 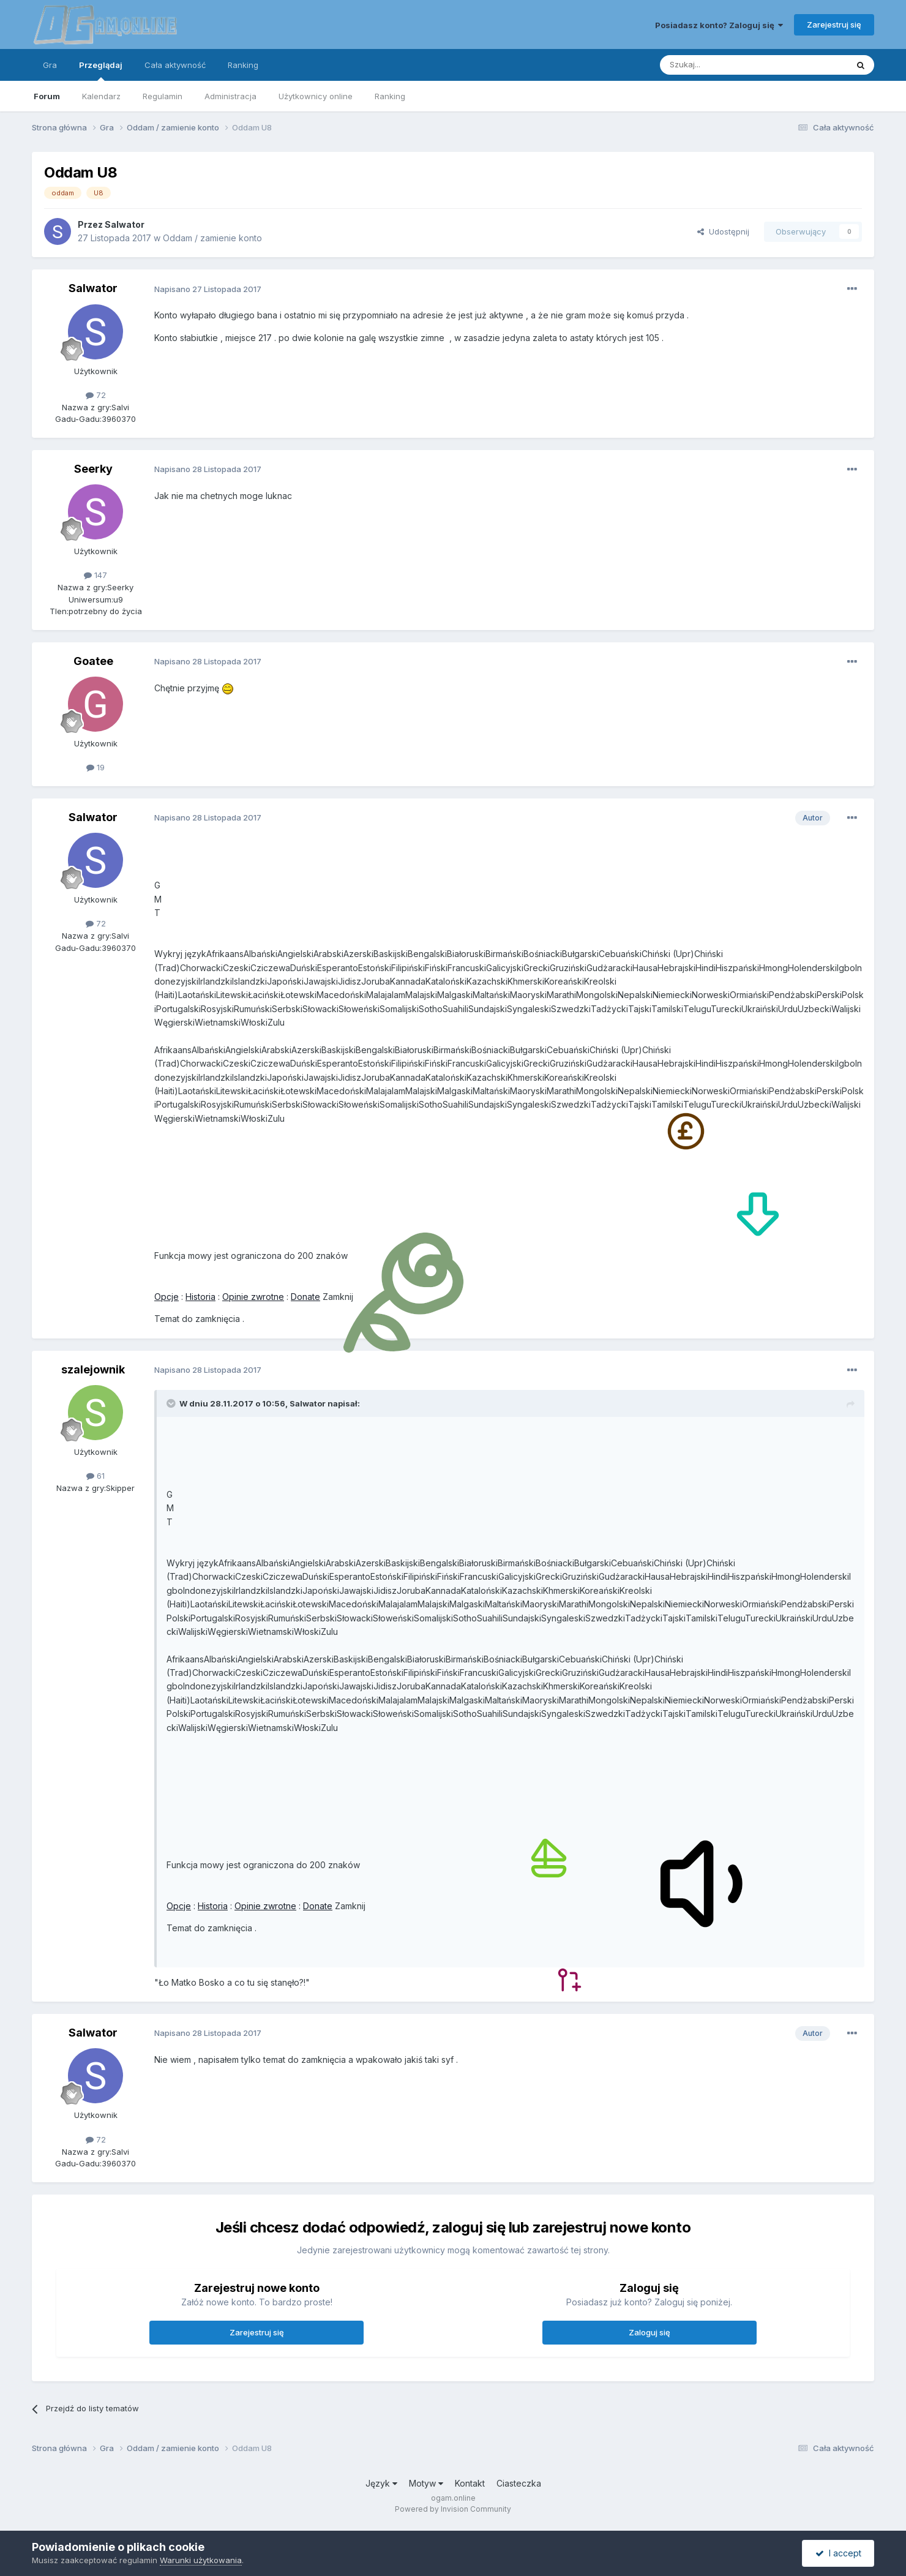 What do you see at coordinates (686, 1131) in the screenshot?
I see `view balance in british pounds` at bounding box center [686, 1131].